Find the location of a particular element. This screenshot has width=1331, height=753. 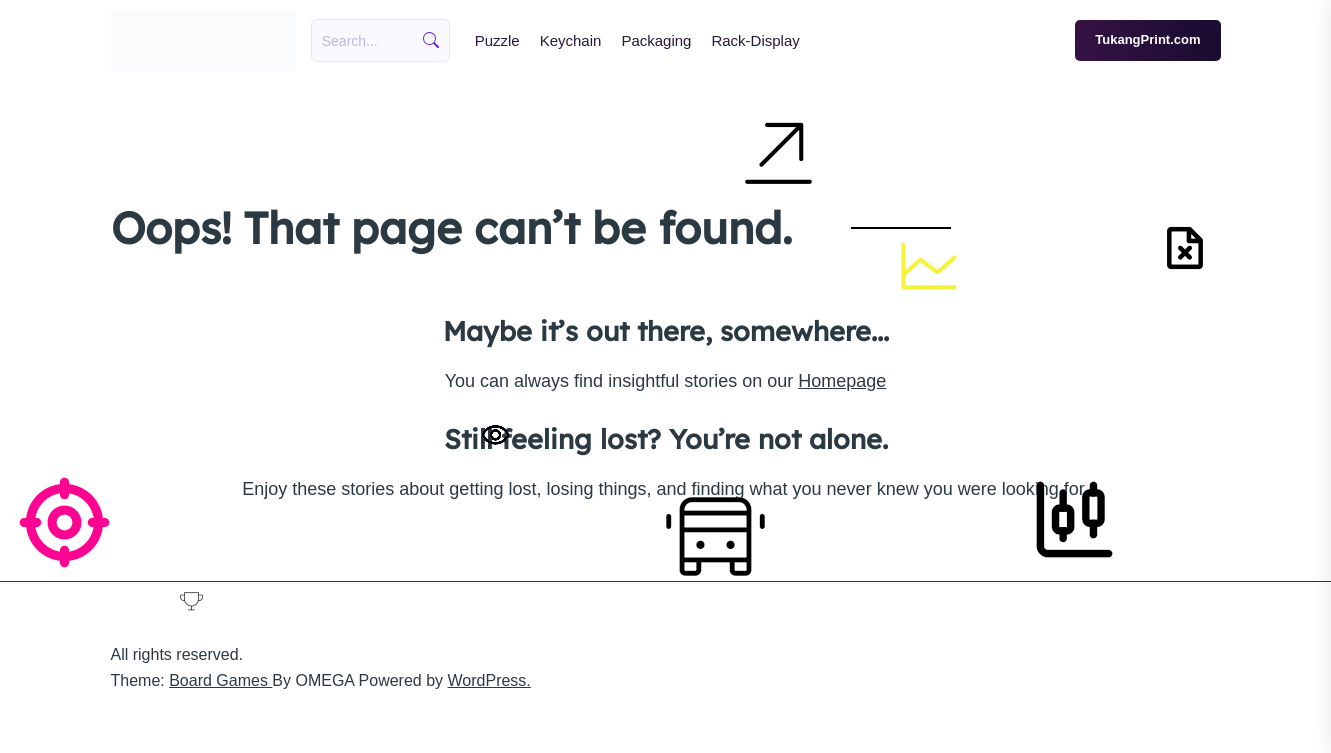

center map on current location is located at coordinates (64, 522).